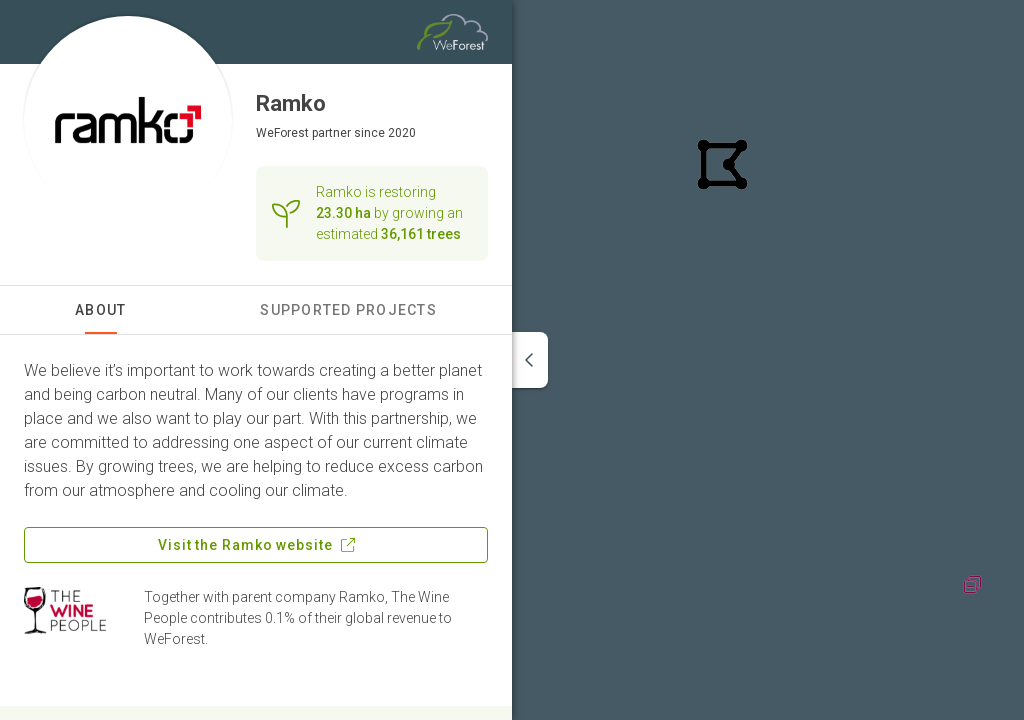  I want to click on create or edit vector polygon shape, so click(722, 164).